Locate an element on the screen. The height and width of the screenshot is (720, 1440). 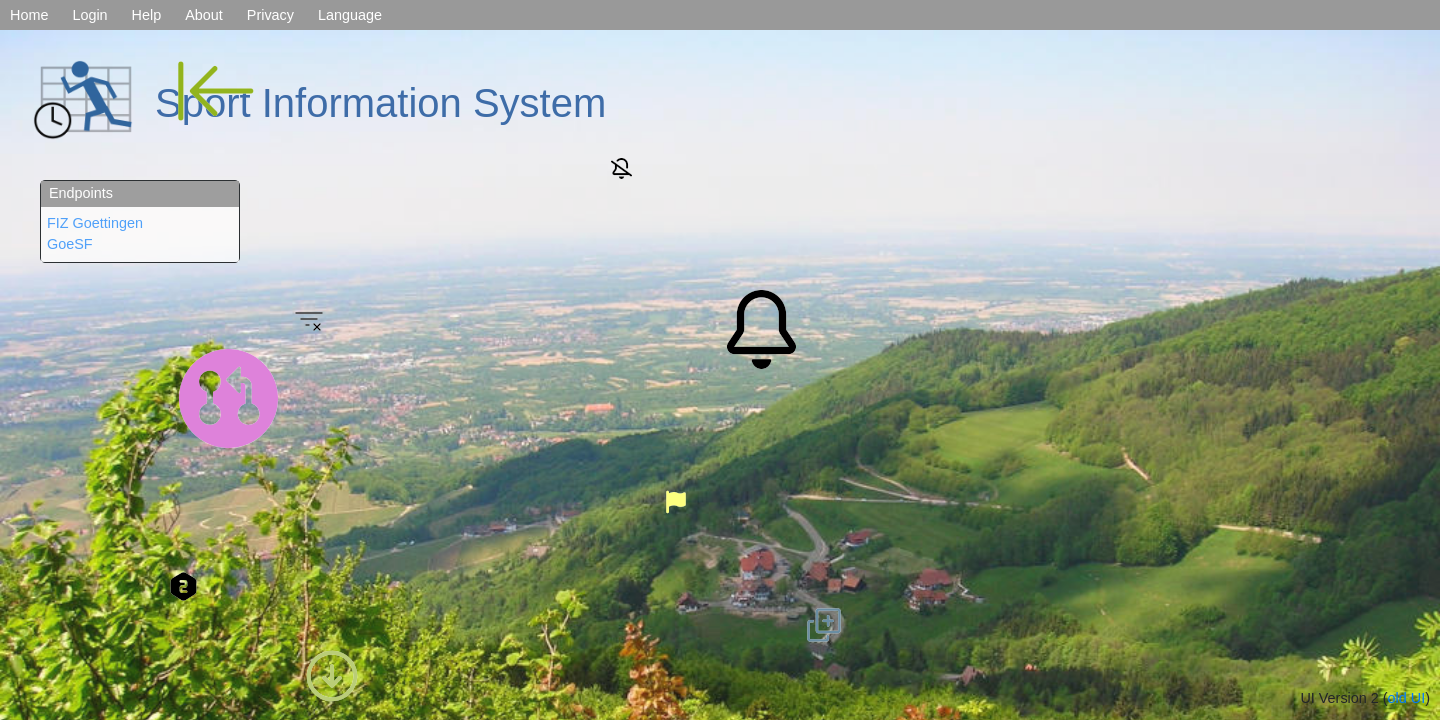
skip to the beginning of a track or playlist is located at coordinates (214, 91).